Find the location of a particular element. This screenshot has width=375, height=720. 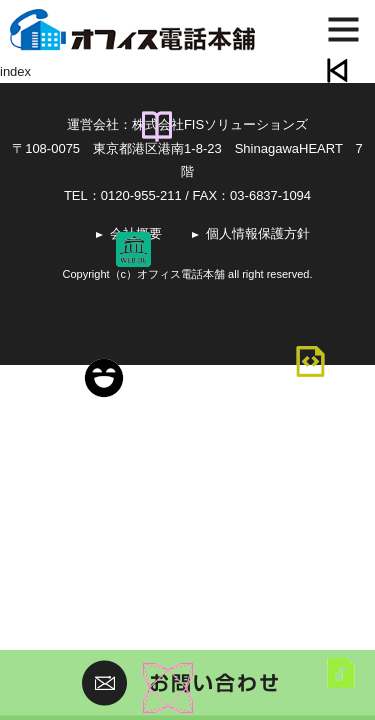

view source code file is located at coordinates (310, 361).